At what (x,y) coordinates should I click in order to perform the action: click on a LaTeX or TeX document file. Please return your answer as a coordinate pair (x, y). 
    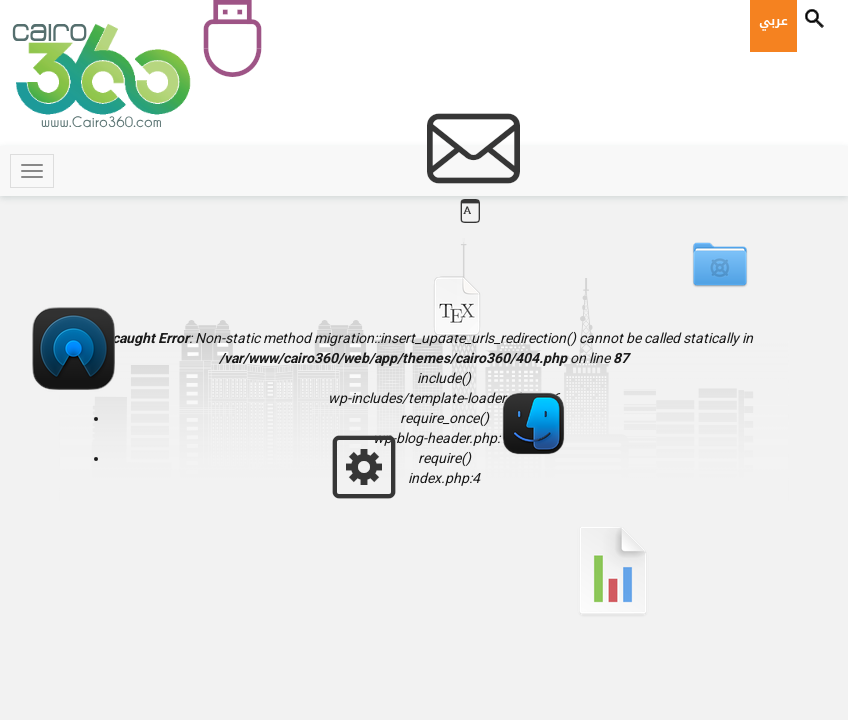
    Looking at the image, I should click on (457, 306).